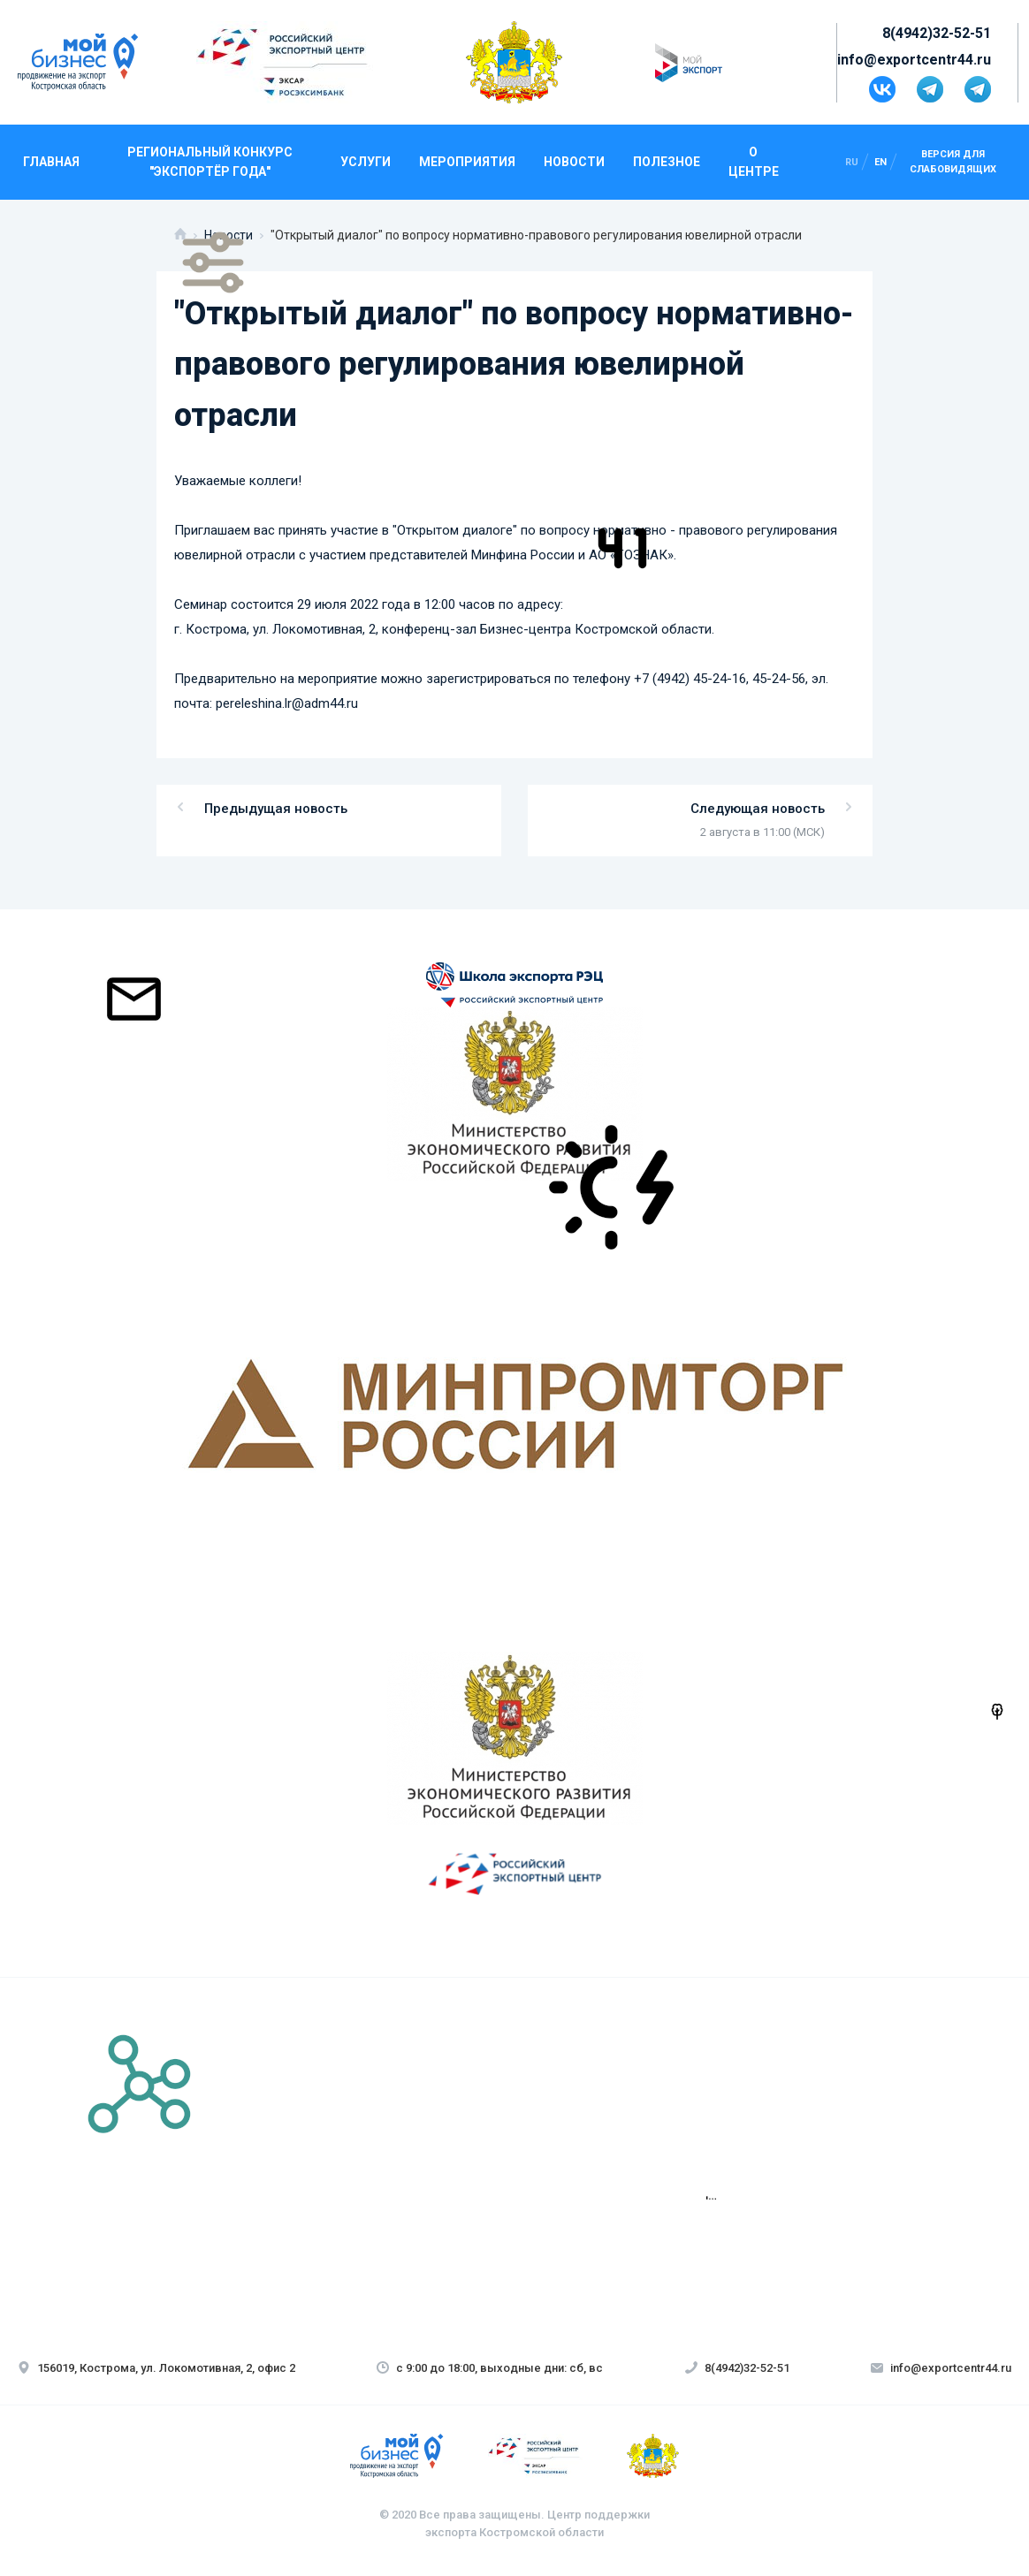 Image resolution: width=1029 pixels, height=2576 pixels. I want to click on adjust settings or preferences, so click(213, 262).